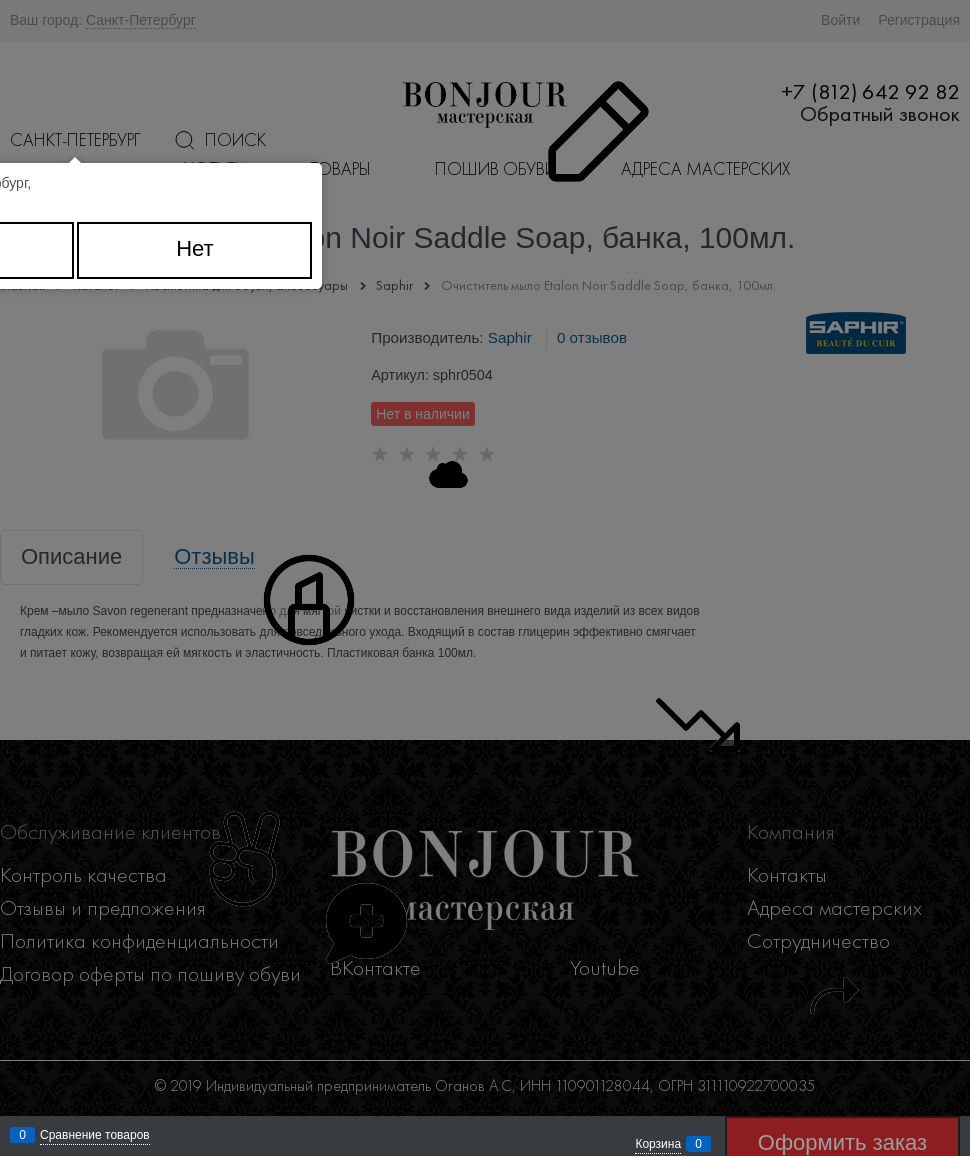 The height and width of the screenshot is (1156, 970). What do you see at coordinates (309, 600) in the screenshot?
I see `activate highlighter tool for text markup` at bounding box center [309, 600].